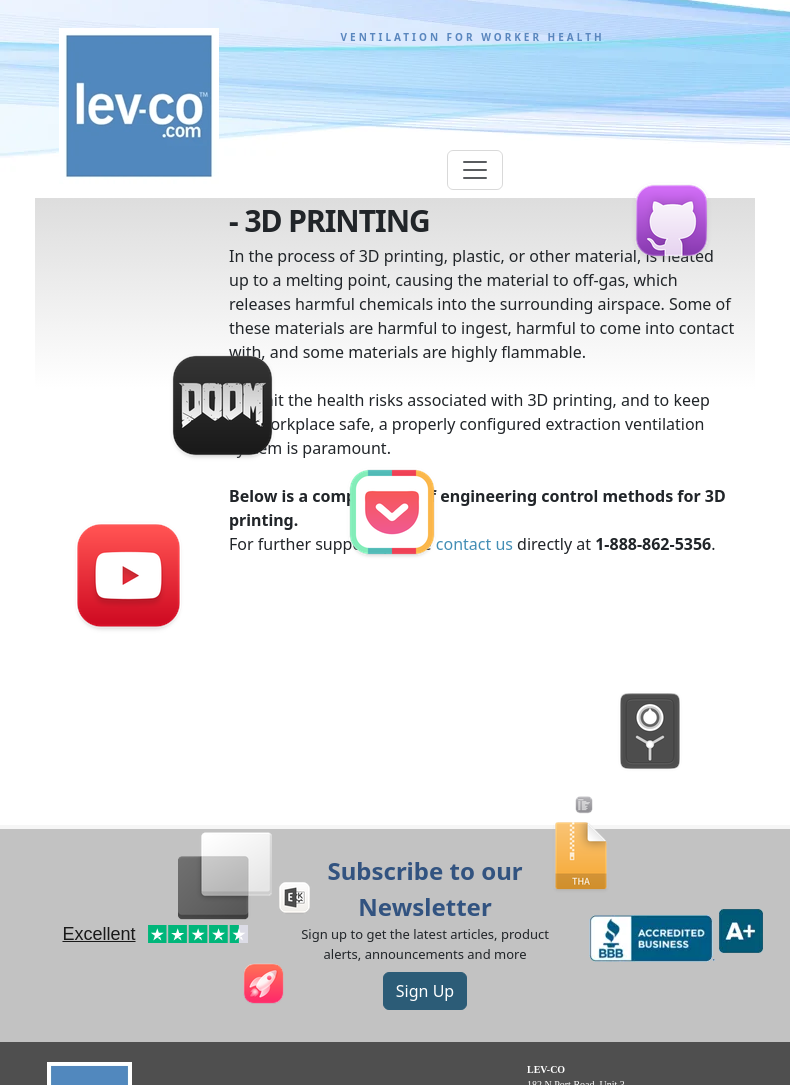  What do you see at coordinates (671, 220) in the screenshot?
I see `open GitHub Desktop app` at bounding box center [671, 220].